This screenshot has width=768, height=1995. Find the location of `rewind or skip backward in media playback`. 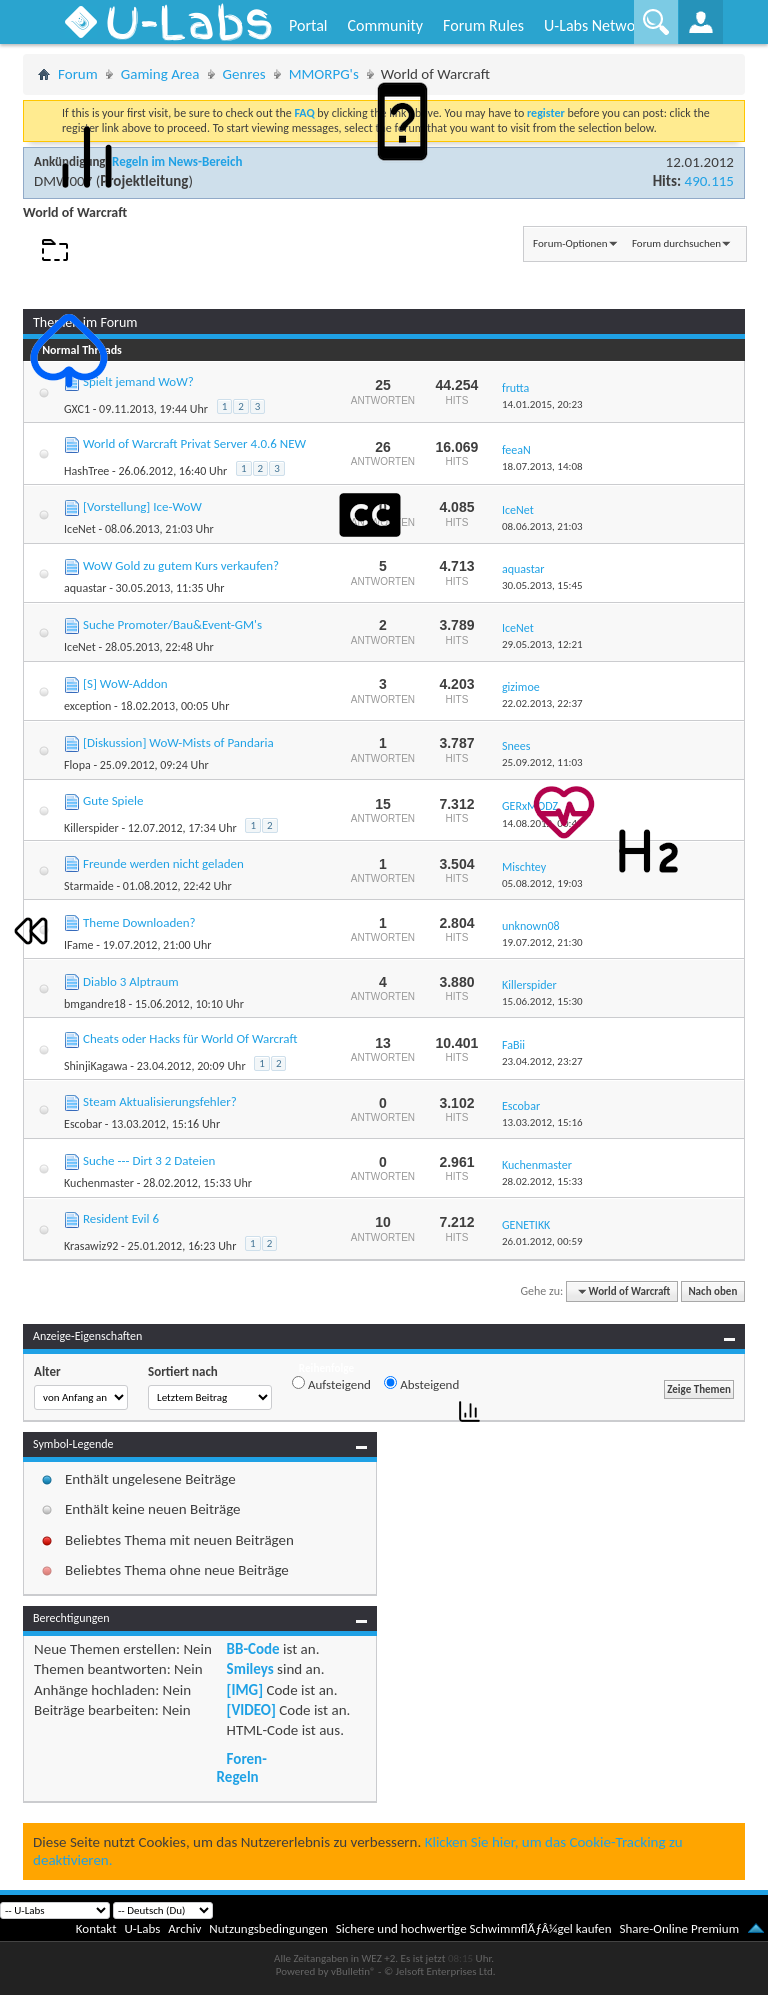

rewind or skip backward in media playback is located at coordinates (31, 931).